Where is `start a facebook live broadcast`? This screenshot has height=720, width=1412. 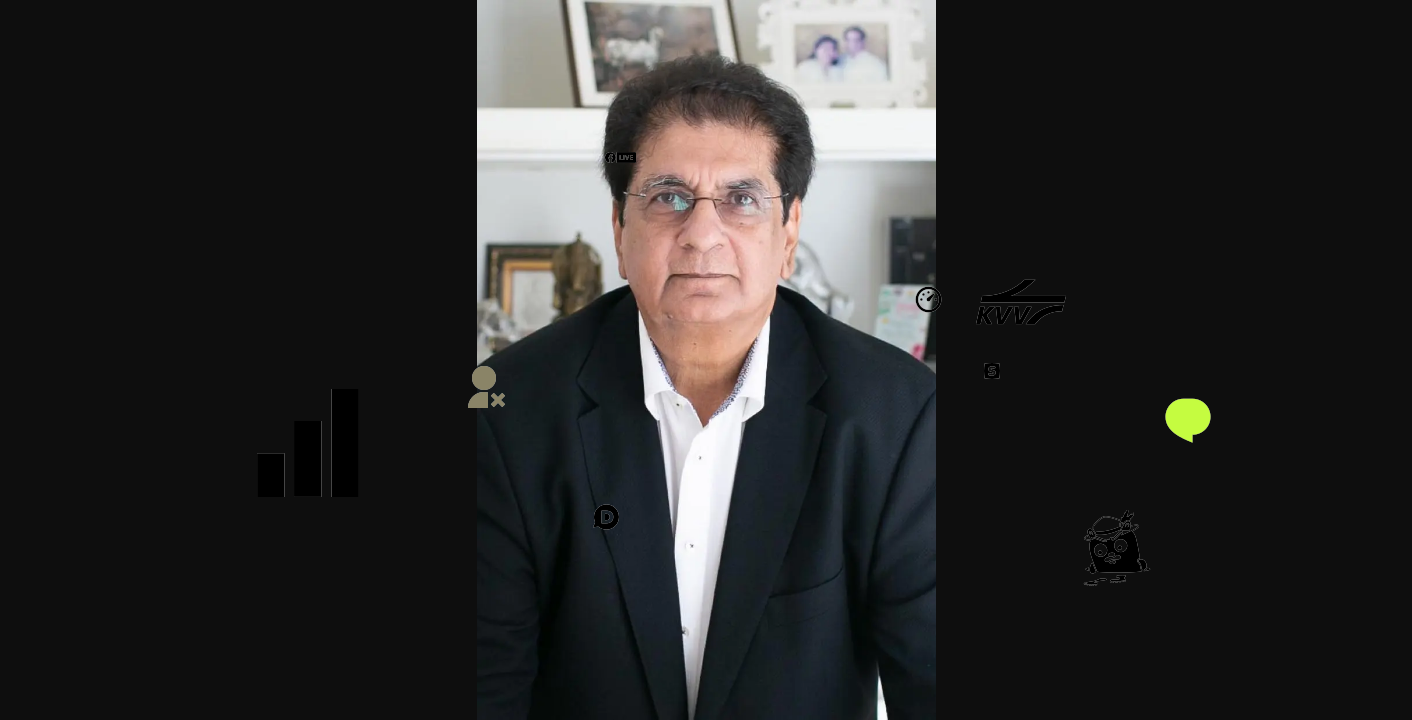 start a facebook live broadcast is located at coordinates (620, 157).